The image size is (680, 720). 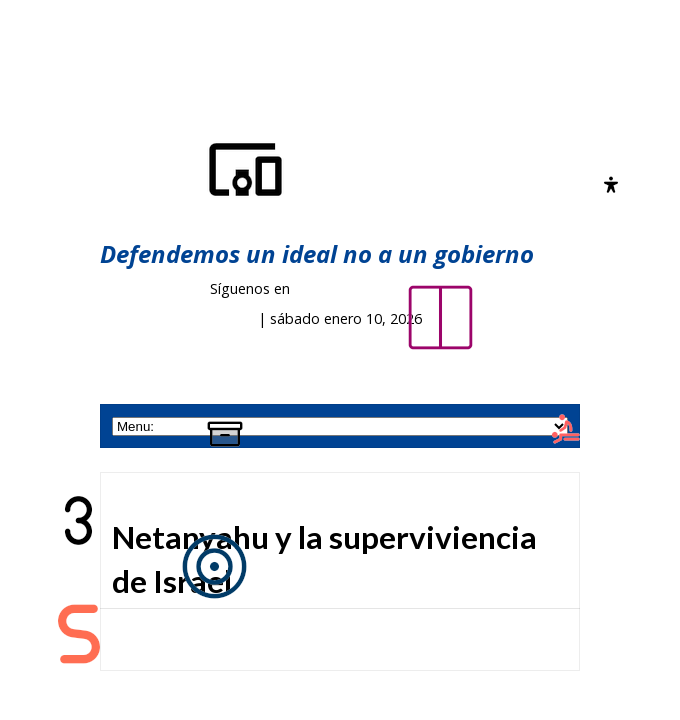 What do you see at coordinates (440, 317) in the screenshot?
I see `split view horizontally` at bounding box center [440, 317].